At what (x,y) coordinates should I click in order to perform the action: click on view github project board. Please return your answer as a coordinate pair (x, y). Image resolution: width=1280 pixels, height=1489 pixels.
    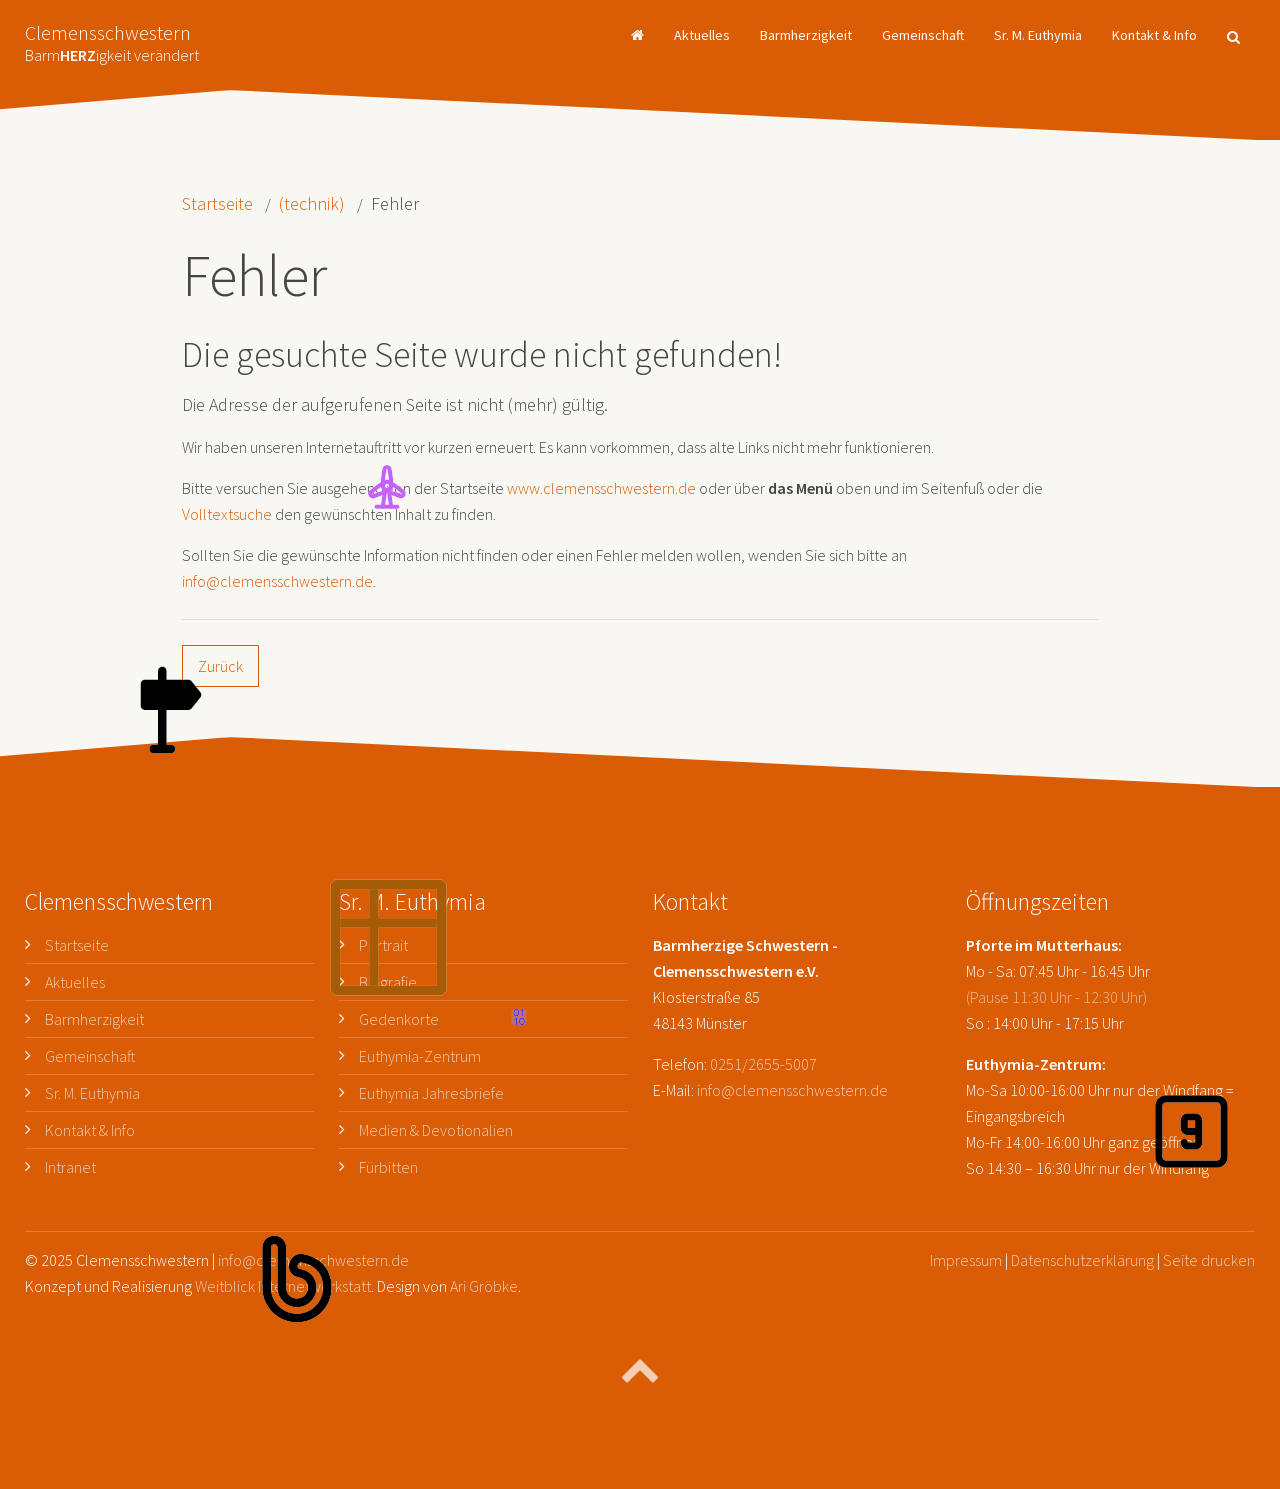
    Looking at the image, I should click on (388, 937).